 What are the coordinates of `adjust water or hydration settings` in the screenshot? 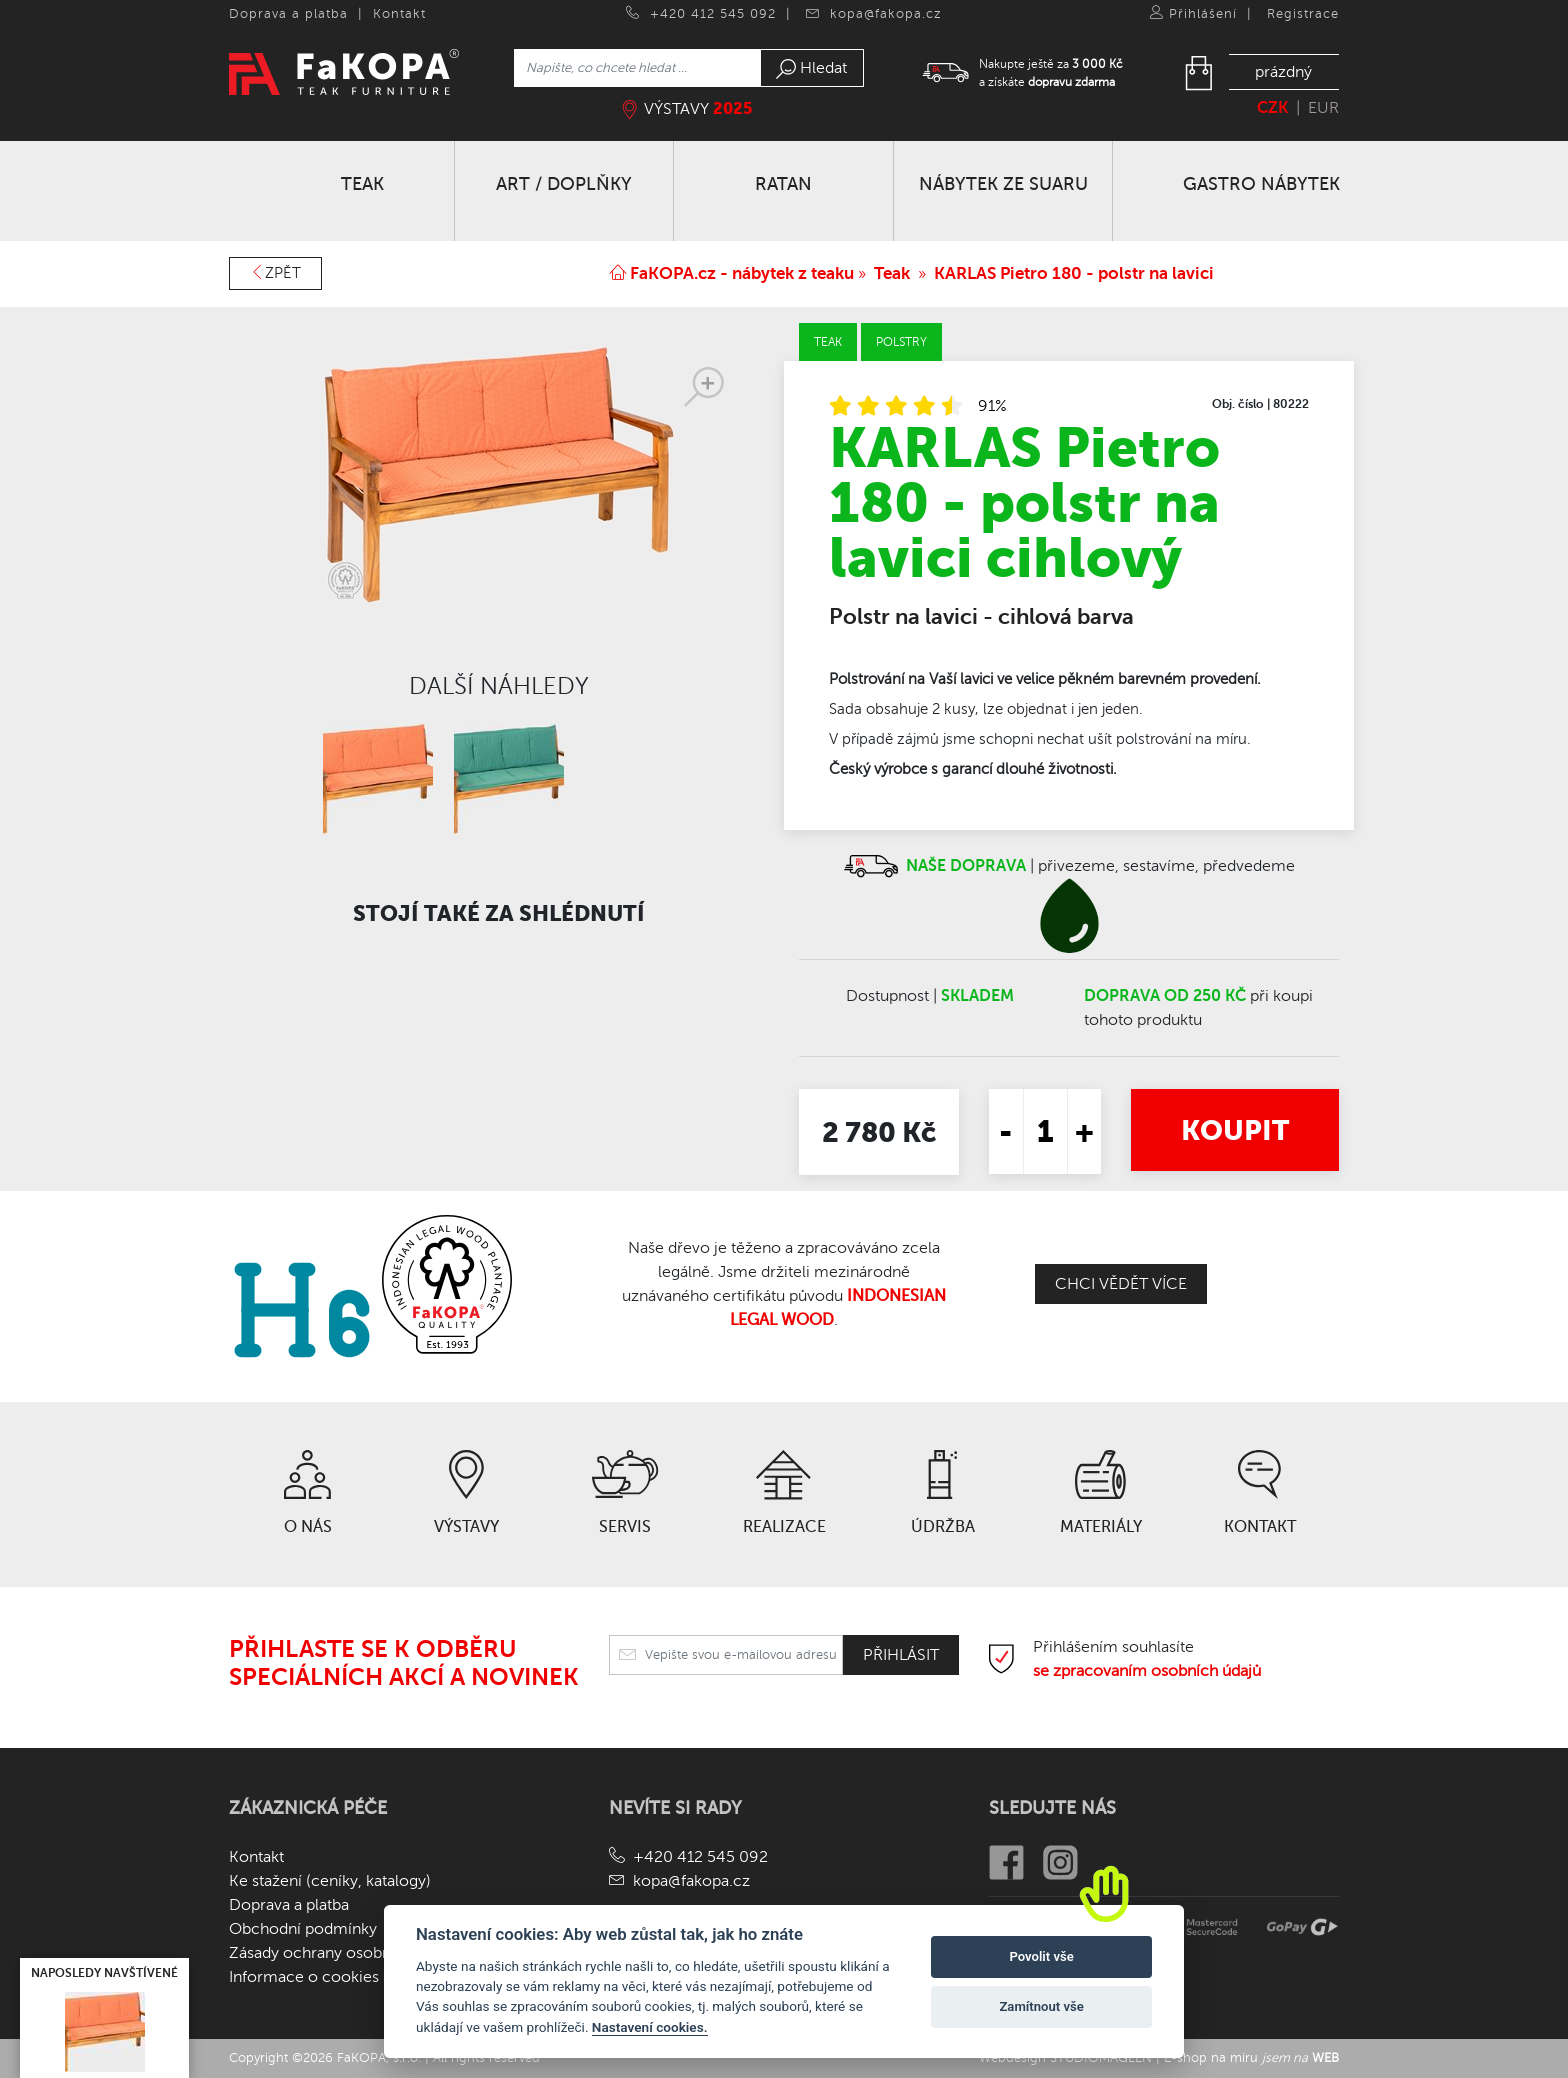 It's located at (1069, 918).